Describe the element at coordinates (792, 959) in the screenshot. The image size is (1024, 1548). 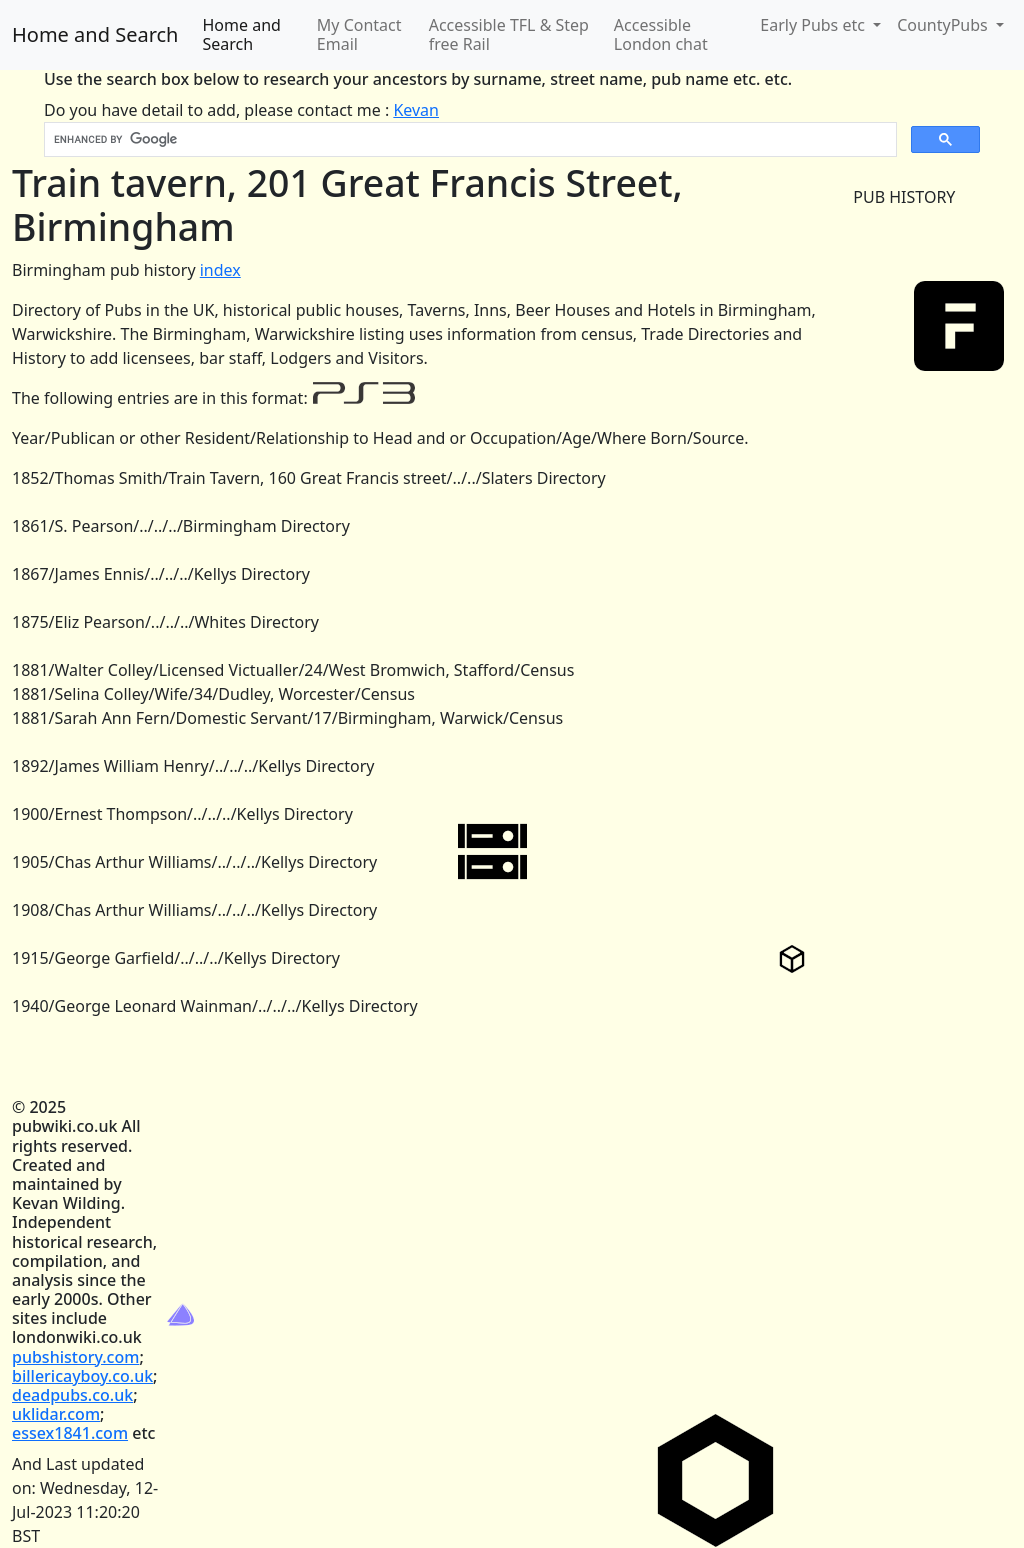
I see `open Hack The Box platform` at that location.